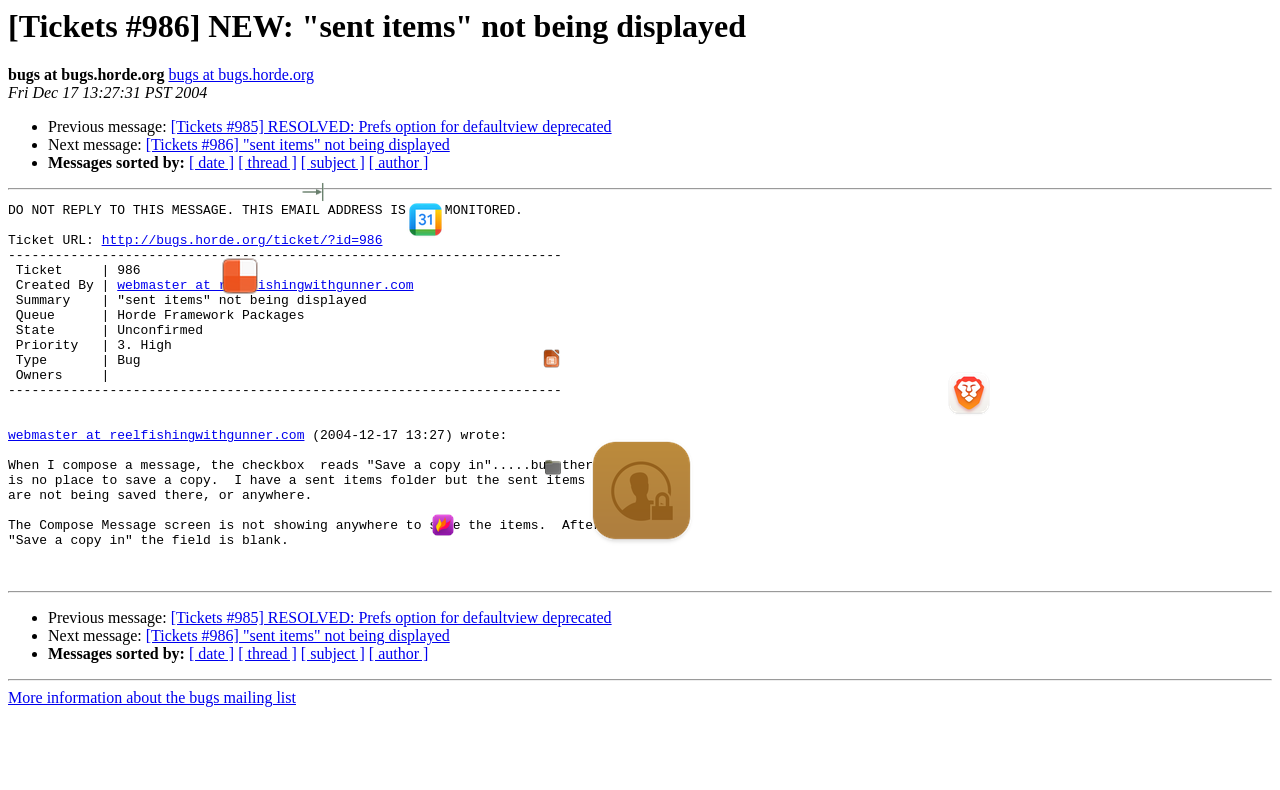  What do you see at coordinates (425, 219) in the screenshot?
I see `open Google Calendar app` at bounding box center [425, 219].